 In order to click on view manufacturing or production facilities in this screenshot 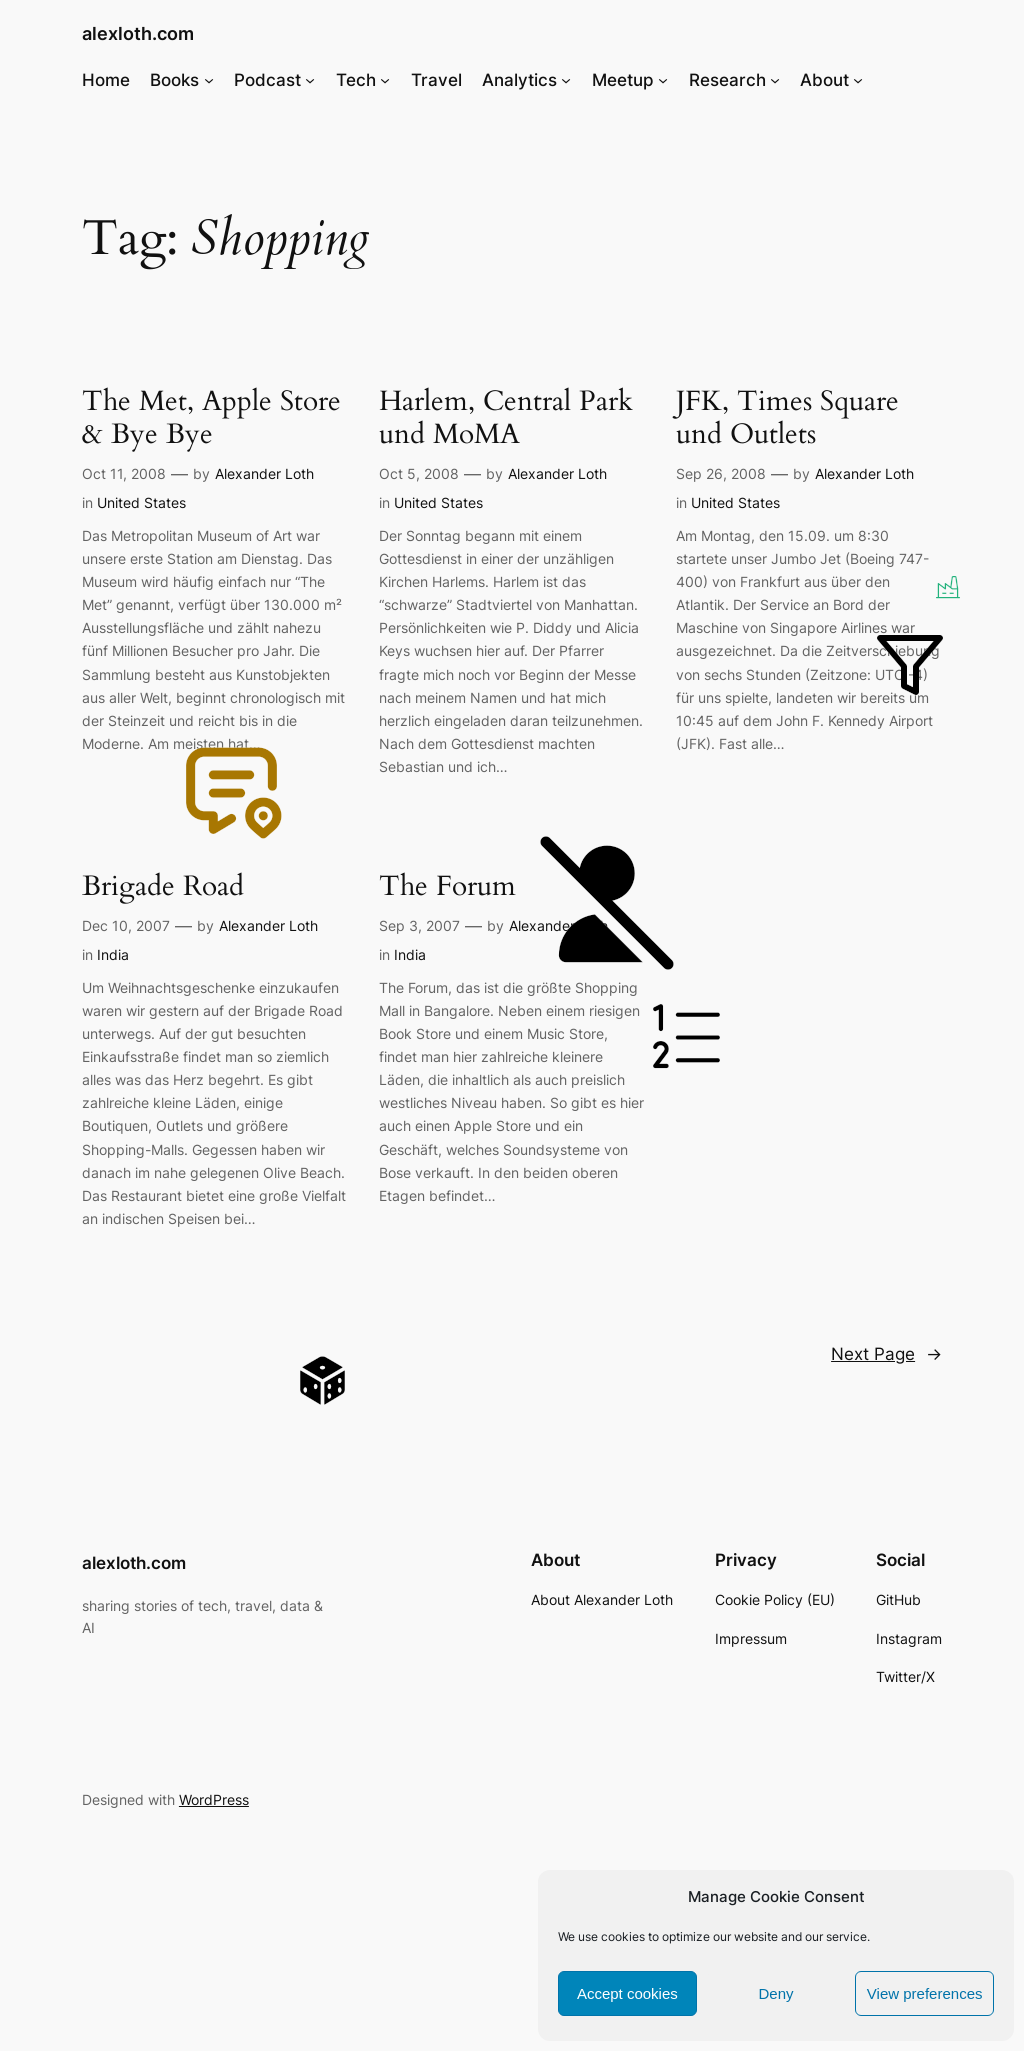, I will do `click(948, 588)`.